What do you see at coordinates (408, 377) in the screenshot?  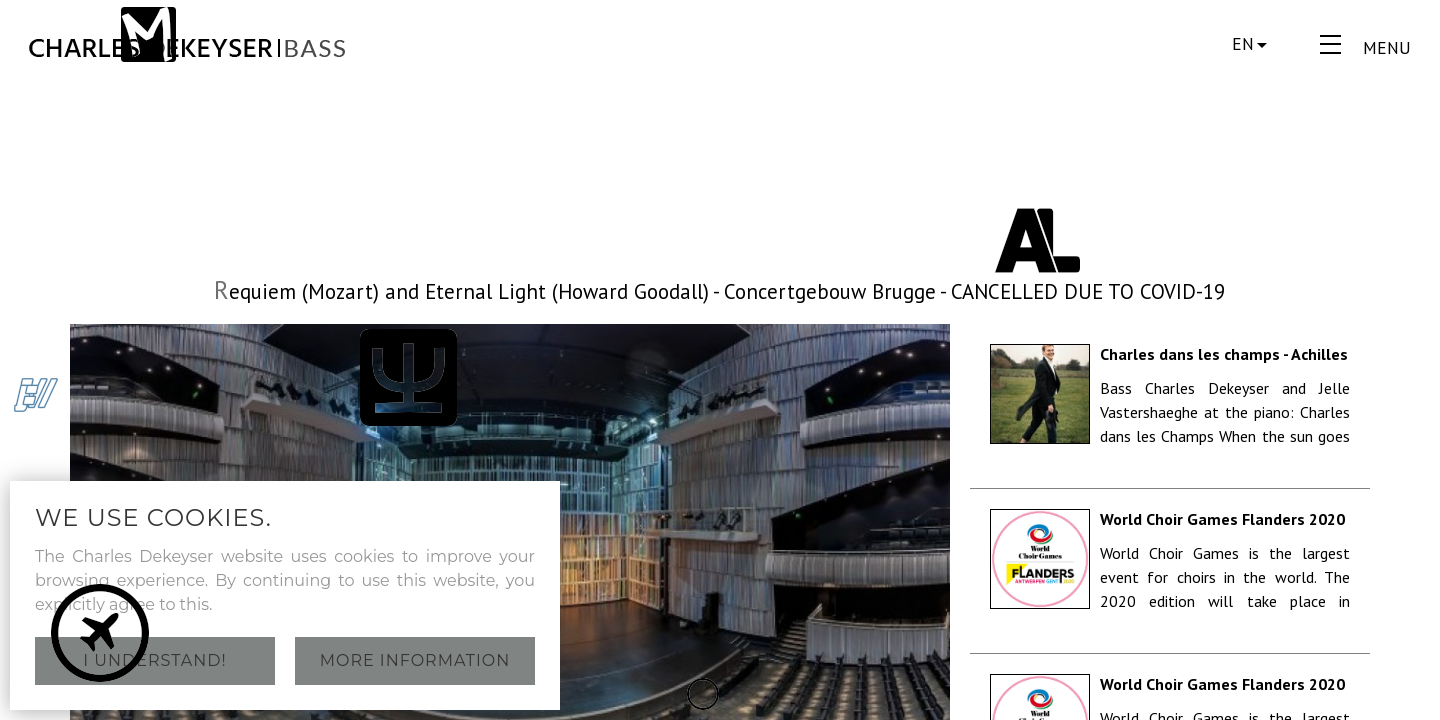 I see `open the Rime input method application` at bounding box center [408, 377].